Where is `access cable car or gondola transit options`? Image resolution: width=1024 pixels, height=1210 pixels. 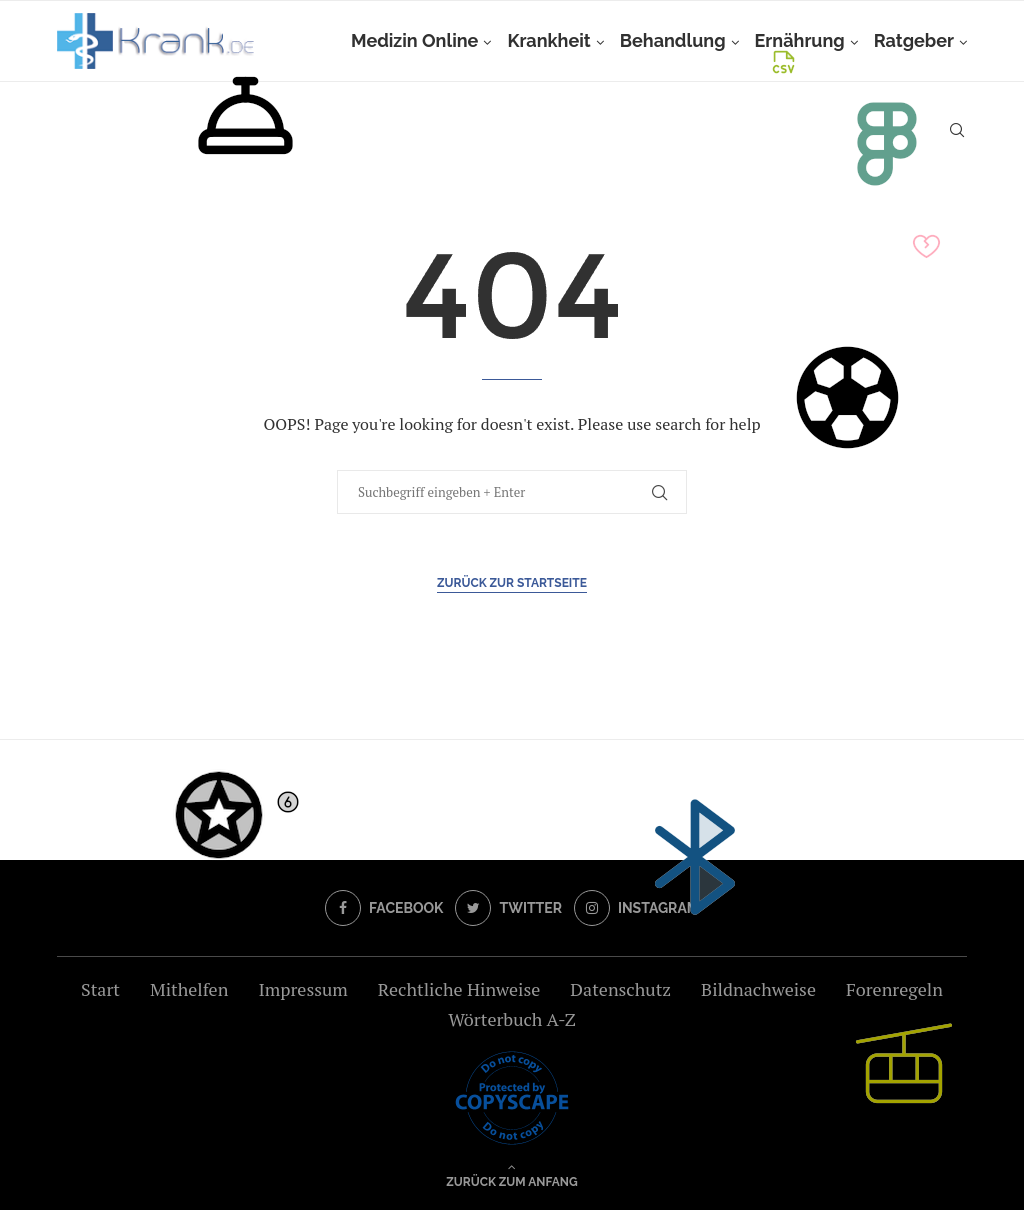 access cable car or gondola transit options is located at coordinates (904, 1065).